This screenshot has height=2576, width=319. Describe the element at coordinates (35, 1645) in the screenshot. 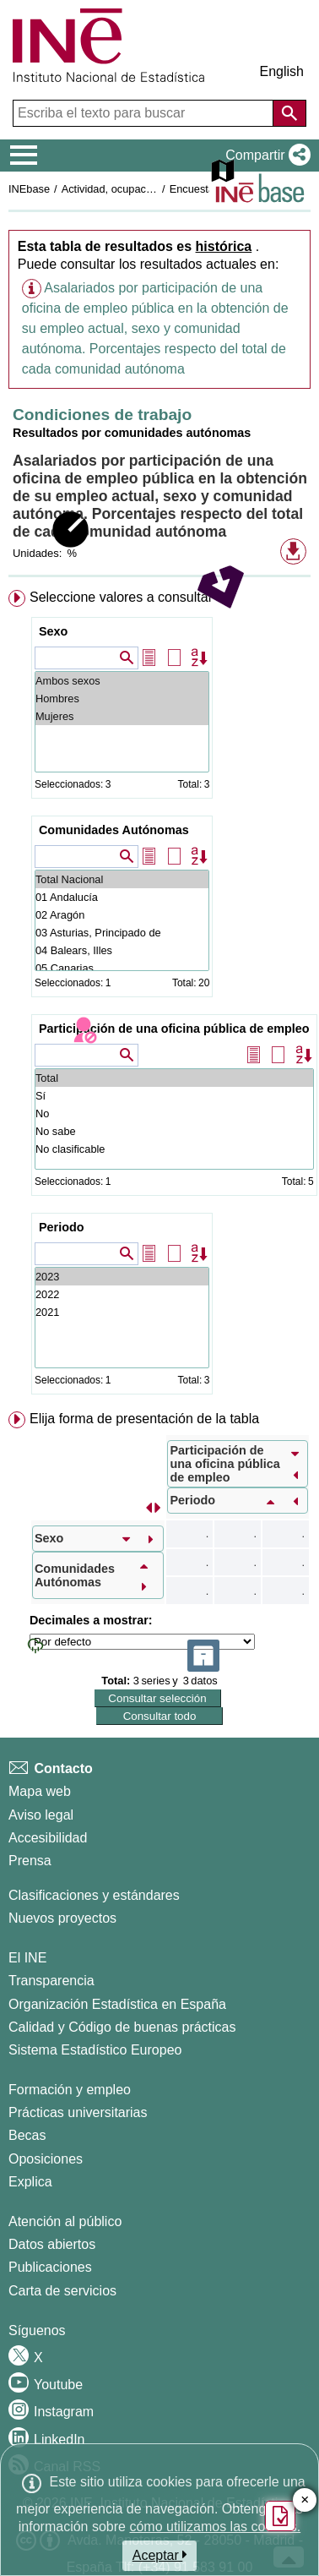

I see `indicates heavy rain or showers in weather forecast` at that location.